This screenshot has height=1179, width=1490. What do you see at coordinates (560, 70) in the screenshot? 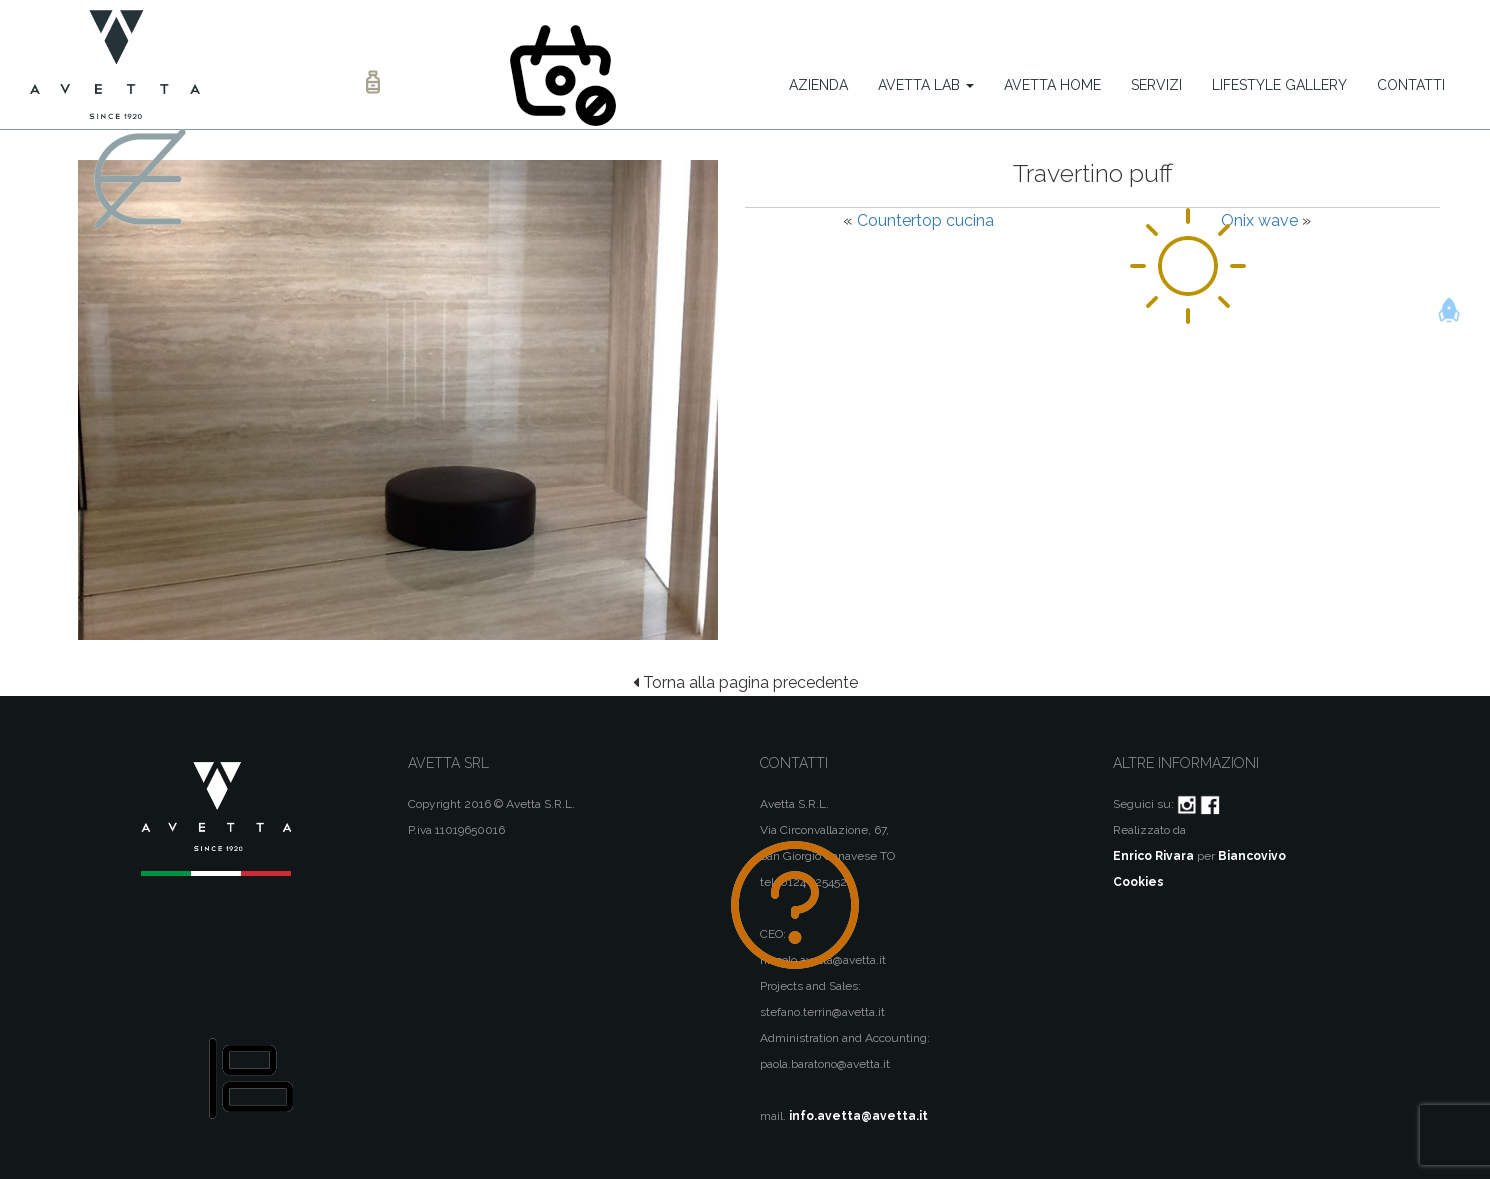
I see `cancel or remove shopping basket` at bounding box center [560, 70].